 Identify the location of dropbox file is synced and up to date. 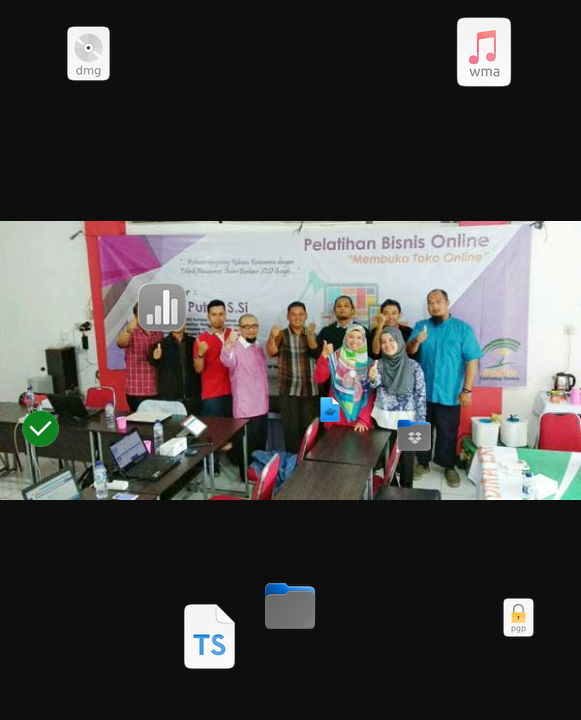
(40, 428).